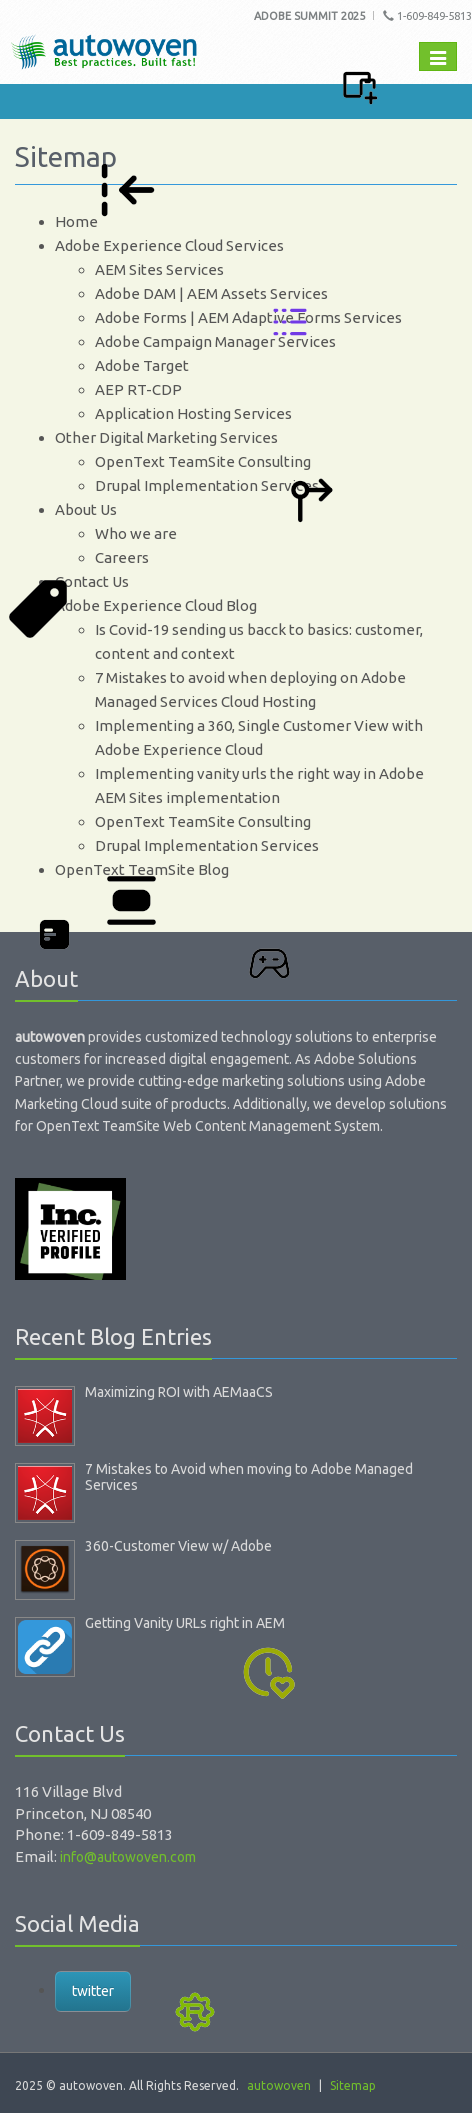  I want to click on distribute layers horizontally with equal spacing, so click(131, 900).